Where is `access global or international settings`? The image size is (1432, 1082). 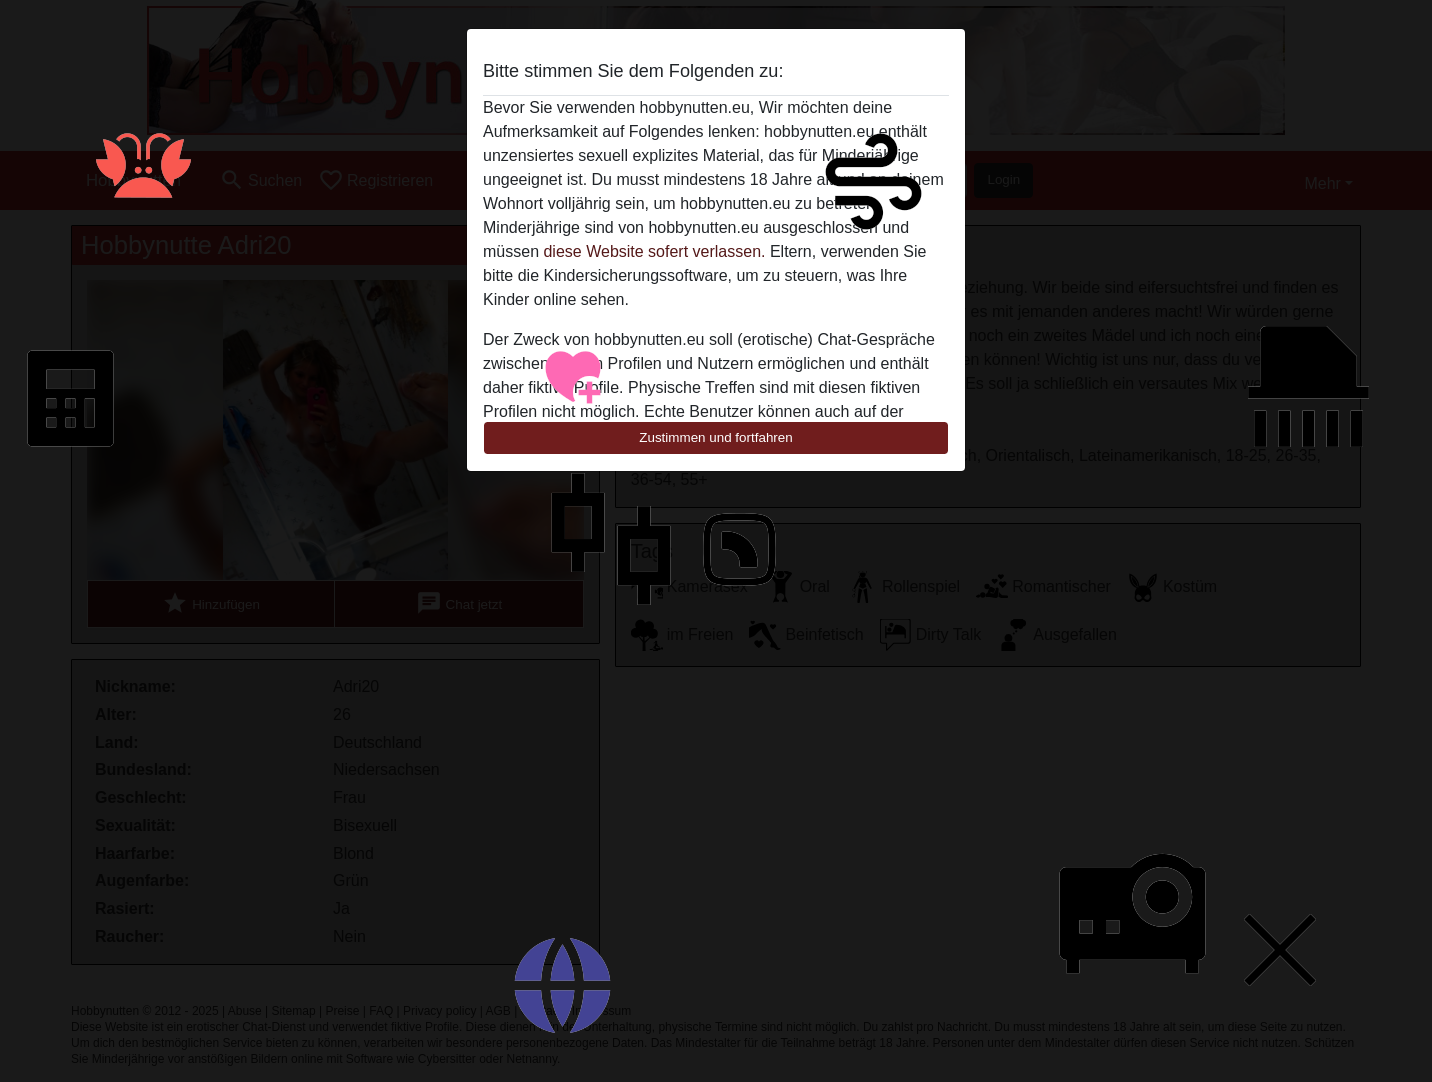
access global or international settings is located at coordinates (562, 985).